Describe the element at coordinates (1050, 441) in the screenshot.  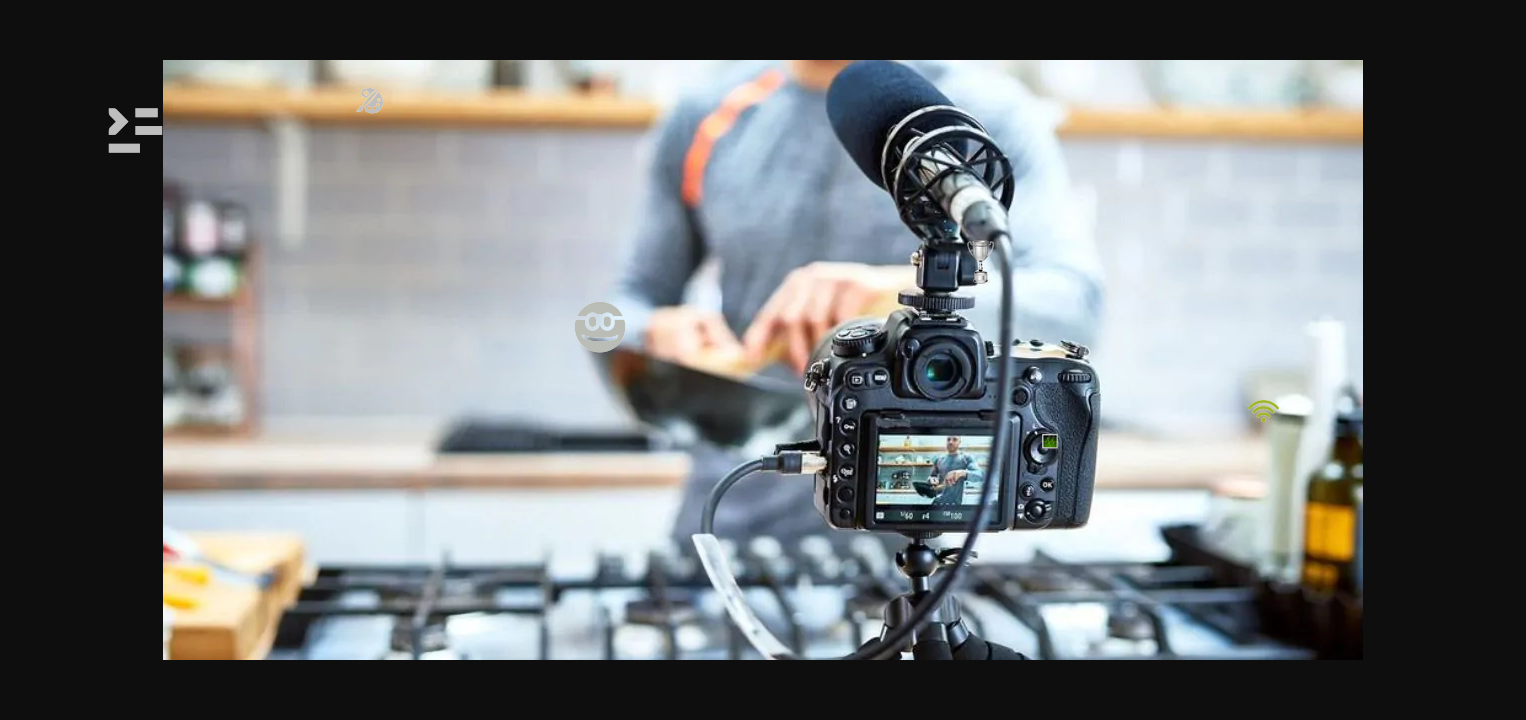
I see `open system monitor to view resource usage` at that location.